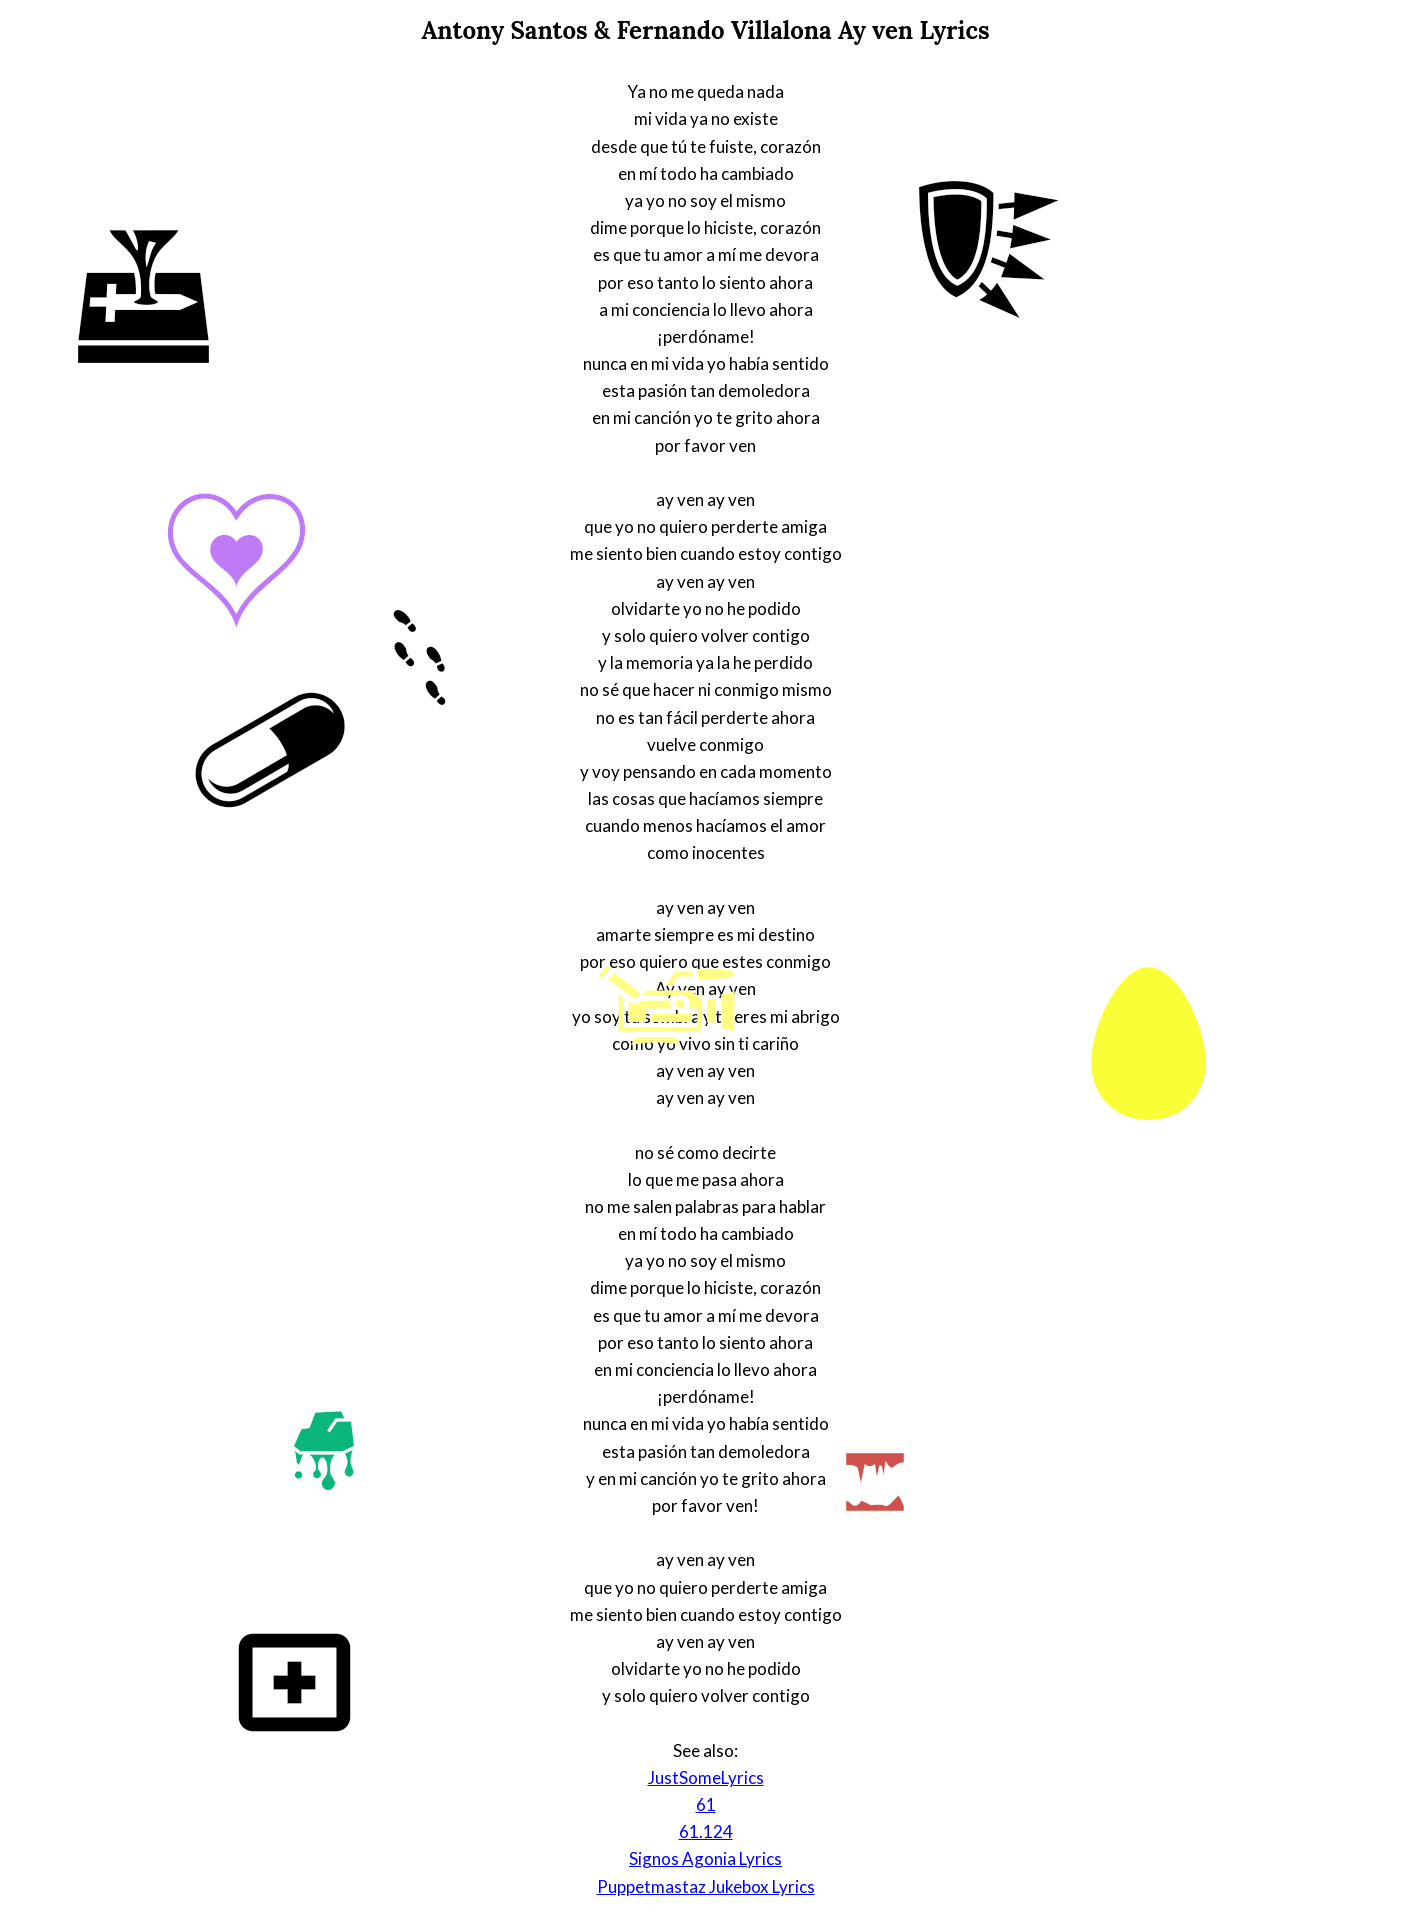  Describe the element at coordinates (666, 1004) in the screenshot. I see `start recording video` at that location.